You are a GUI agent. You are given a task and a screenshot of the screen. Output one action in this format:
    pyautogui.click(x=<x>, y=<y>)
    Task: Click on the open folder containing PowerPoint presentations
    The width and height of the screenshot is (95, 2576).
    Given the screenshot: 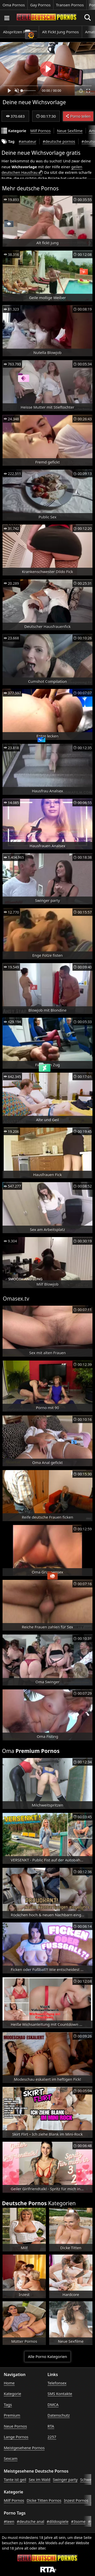 What is the action you would take?
    pyautogui.click(x=52, y=1576)
    